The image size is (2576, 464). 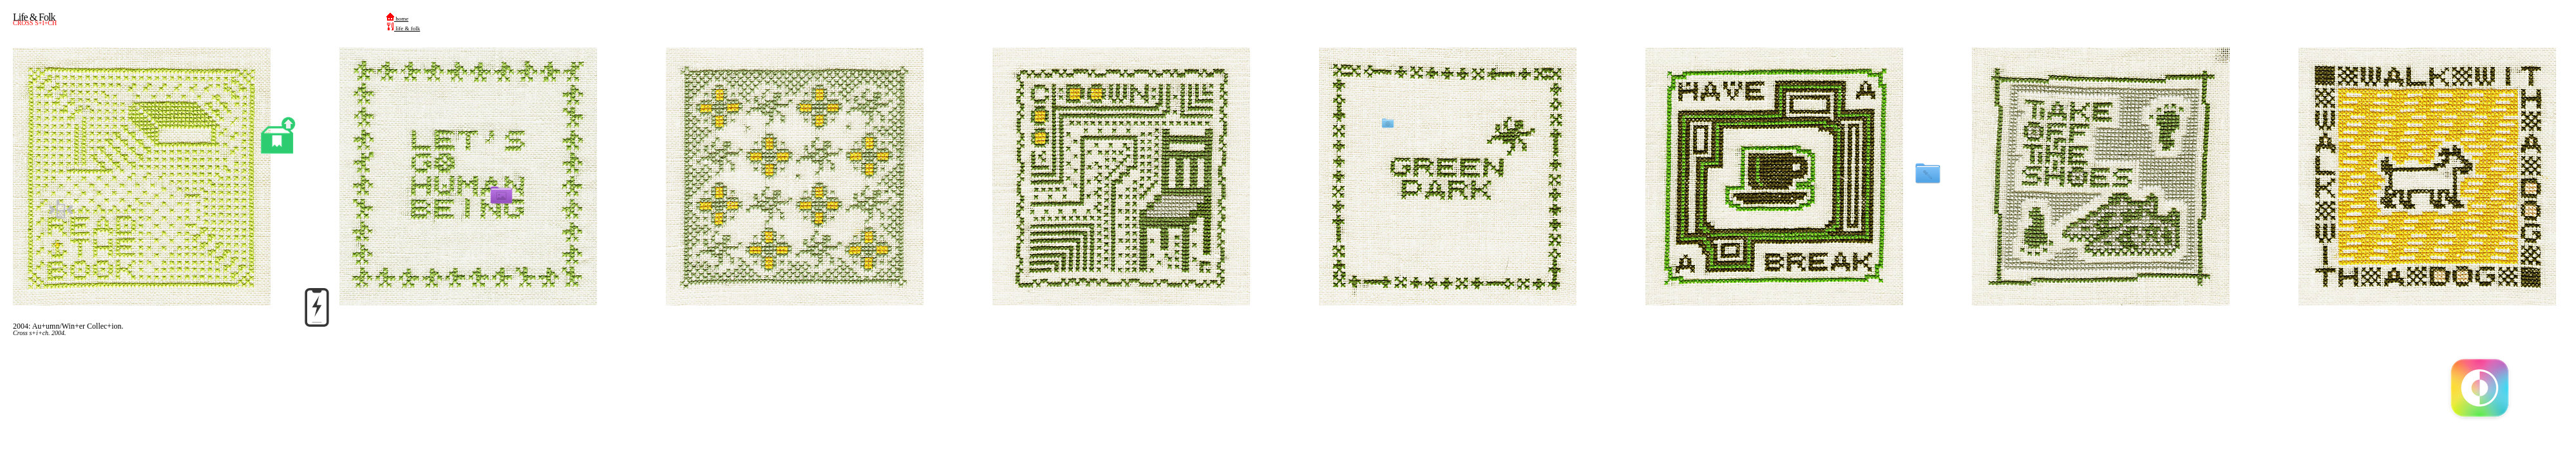 I want to click on folder containing HTML or web-related files, so click(x=1388, y=123).